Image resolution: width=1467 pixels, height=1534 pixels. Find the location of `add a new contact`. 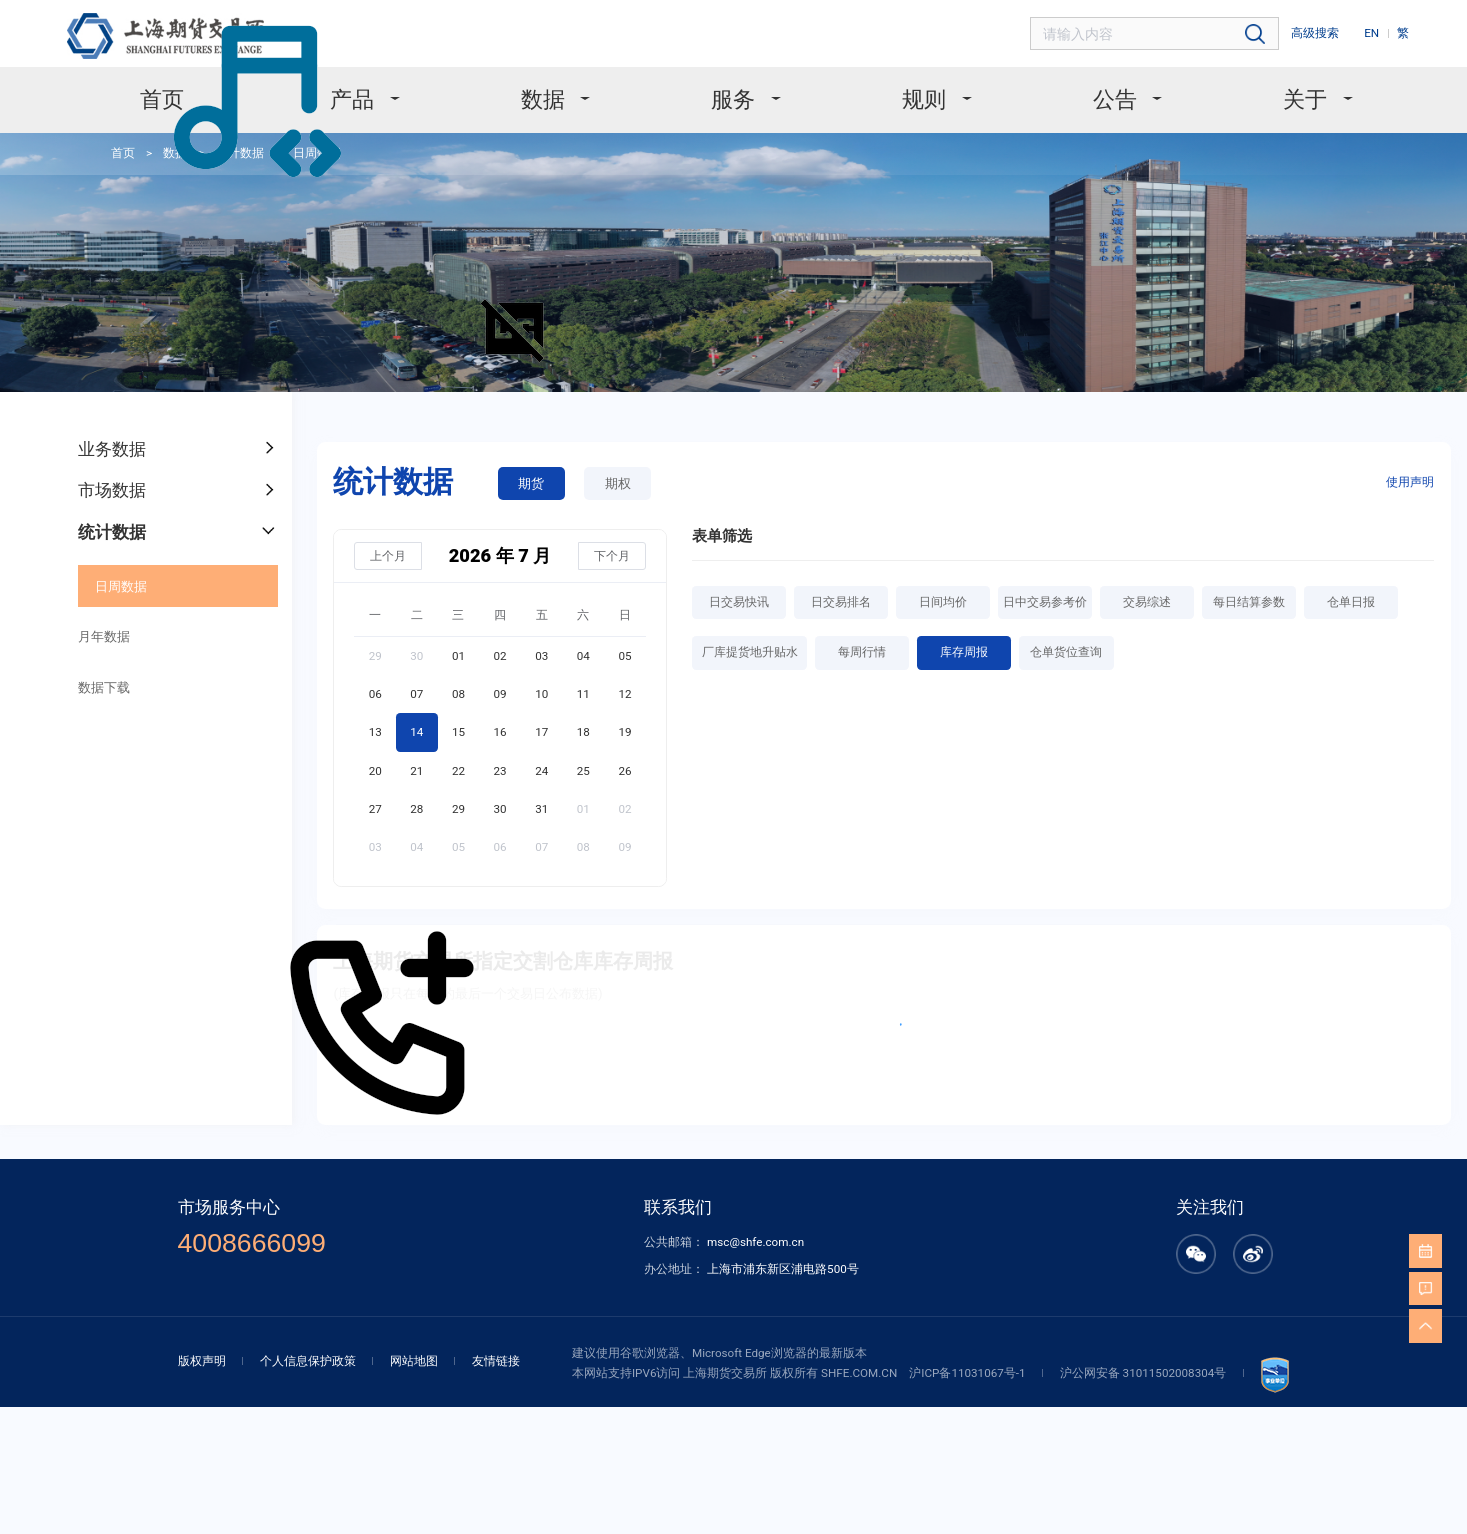

add a new contact is located at coordinates (382, 1023).